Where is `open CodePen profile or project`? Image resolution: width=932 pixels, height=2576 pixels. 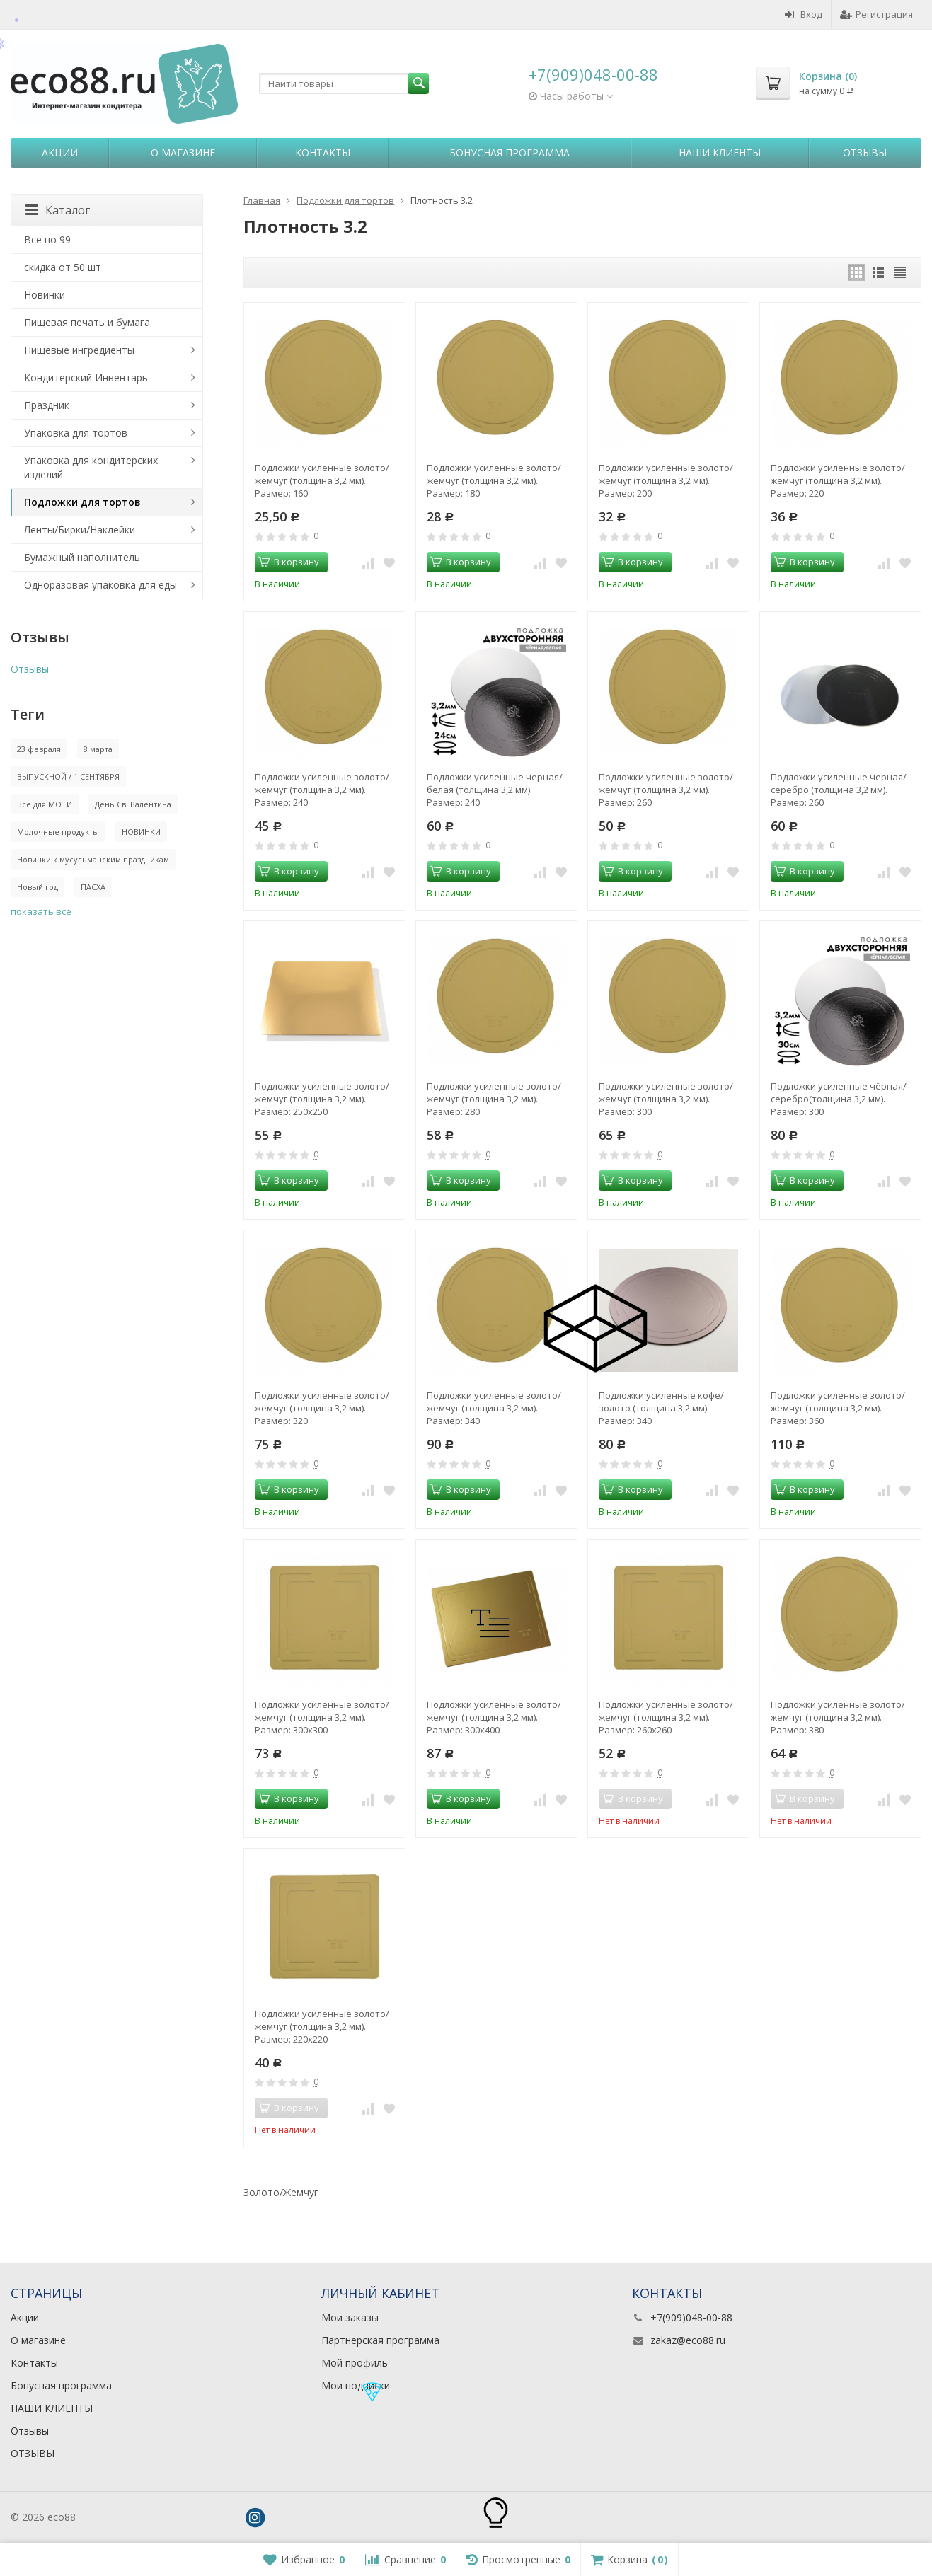 open CodePen profile or project is located at coordinates (595, 1328).